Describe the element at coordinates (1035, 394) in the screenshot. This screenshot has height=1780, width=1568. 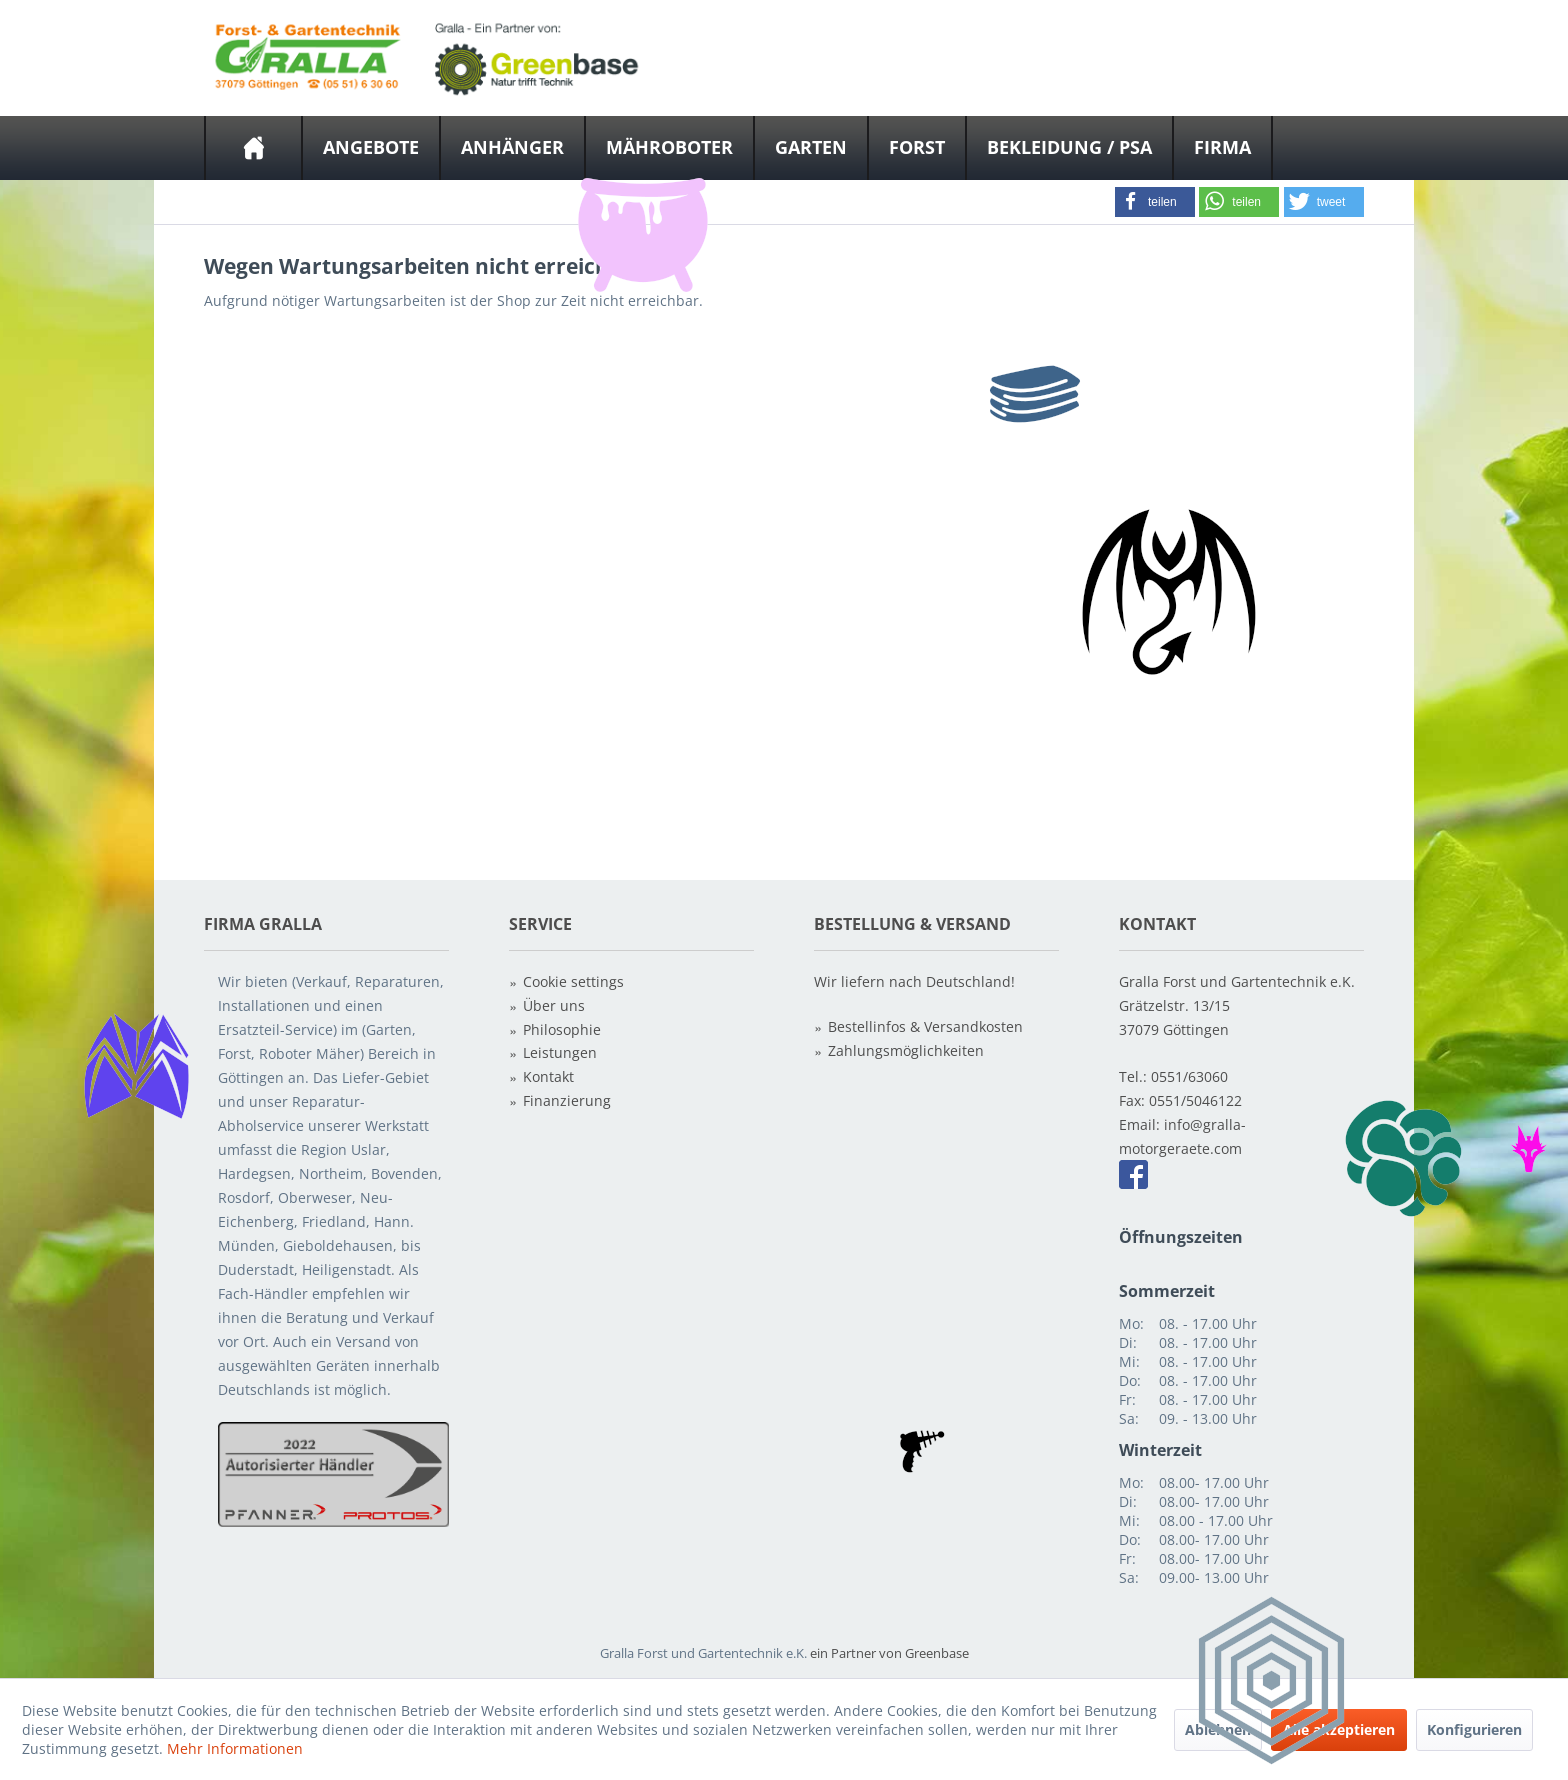
I see `select bedding or blanket item in inventory` at that location.